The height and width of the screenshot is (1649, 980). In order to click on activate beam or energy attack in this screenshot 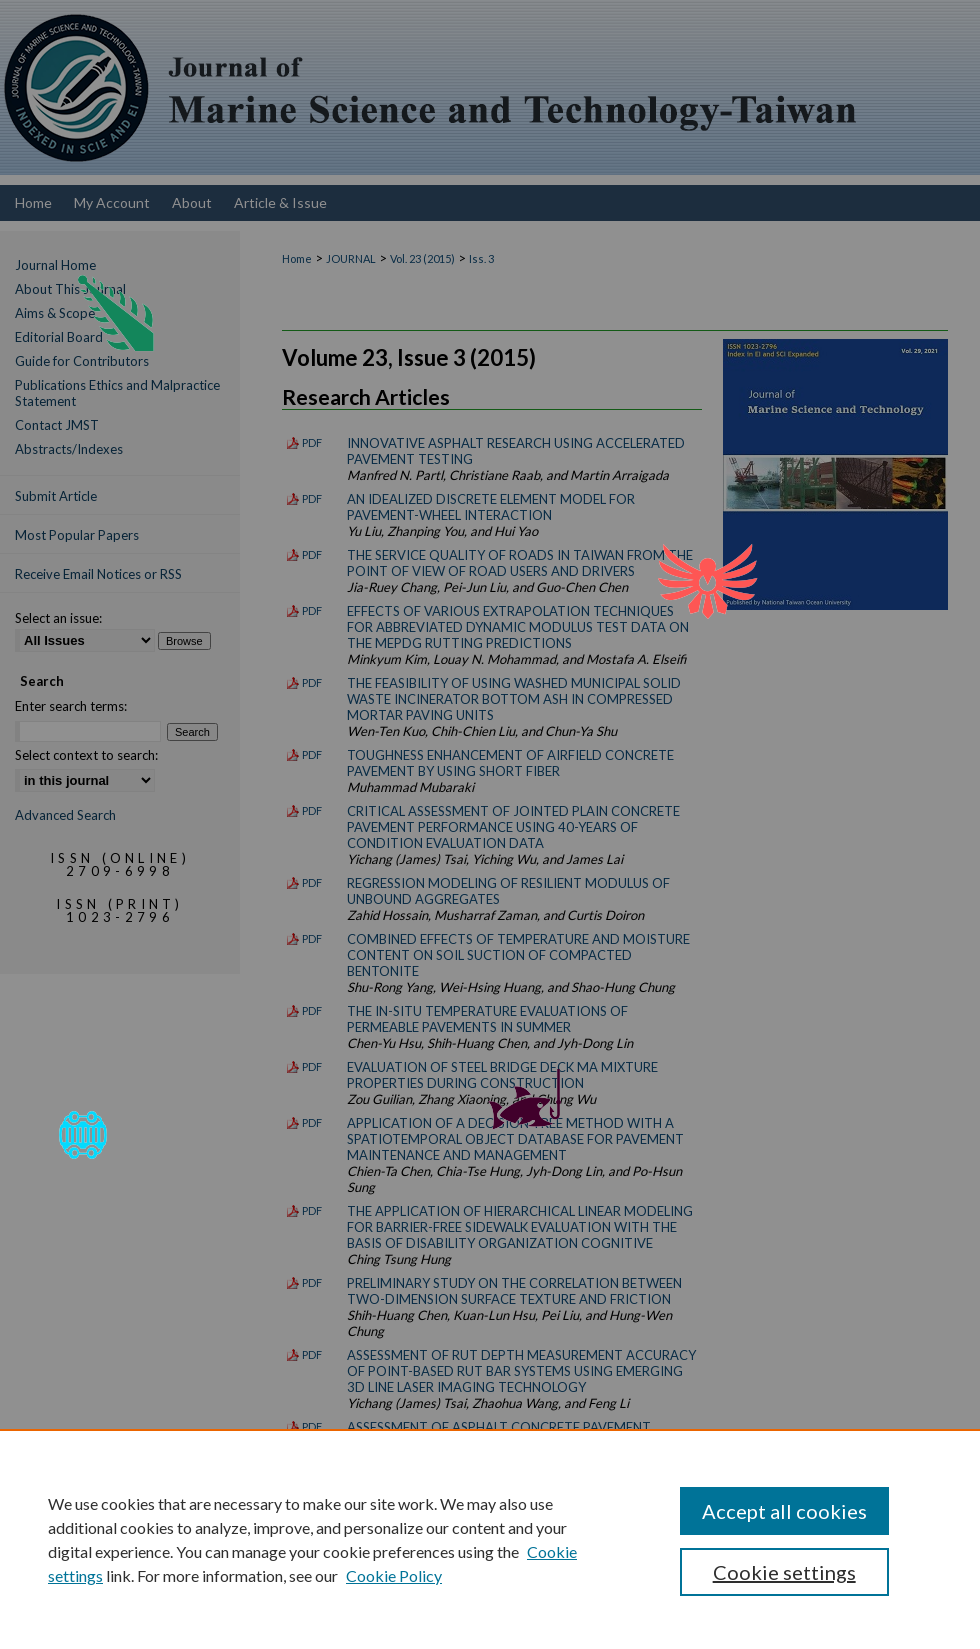, I will do `click(116, 313)`.